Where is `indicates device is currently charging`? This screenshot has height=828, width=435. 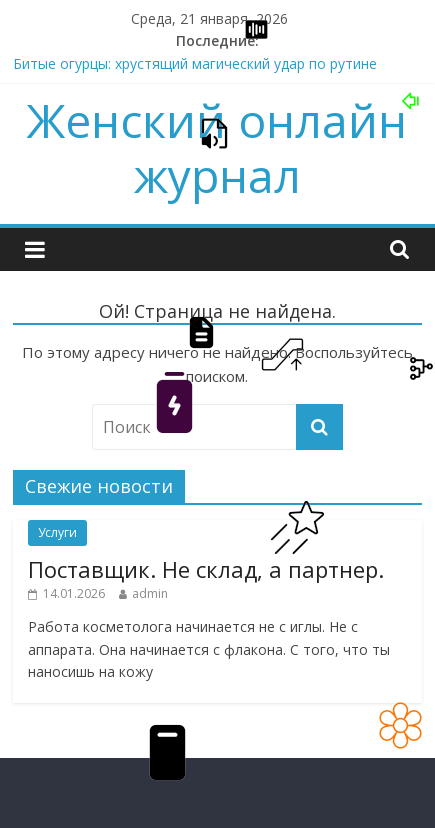 indicates device is currently charging is located at coordinates (174, 403).